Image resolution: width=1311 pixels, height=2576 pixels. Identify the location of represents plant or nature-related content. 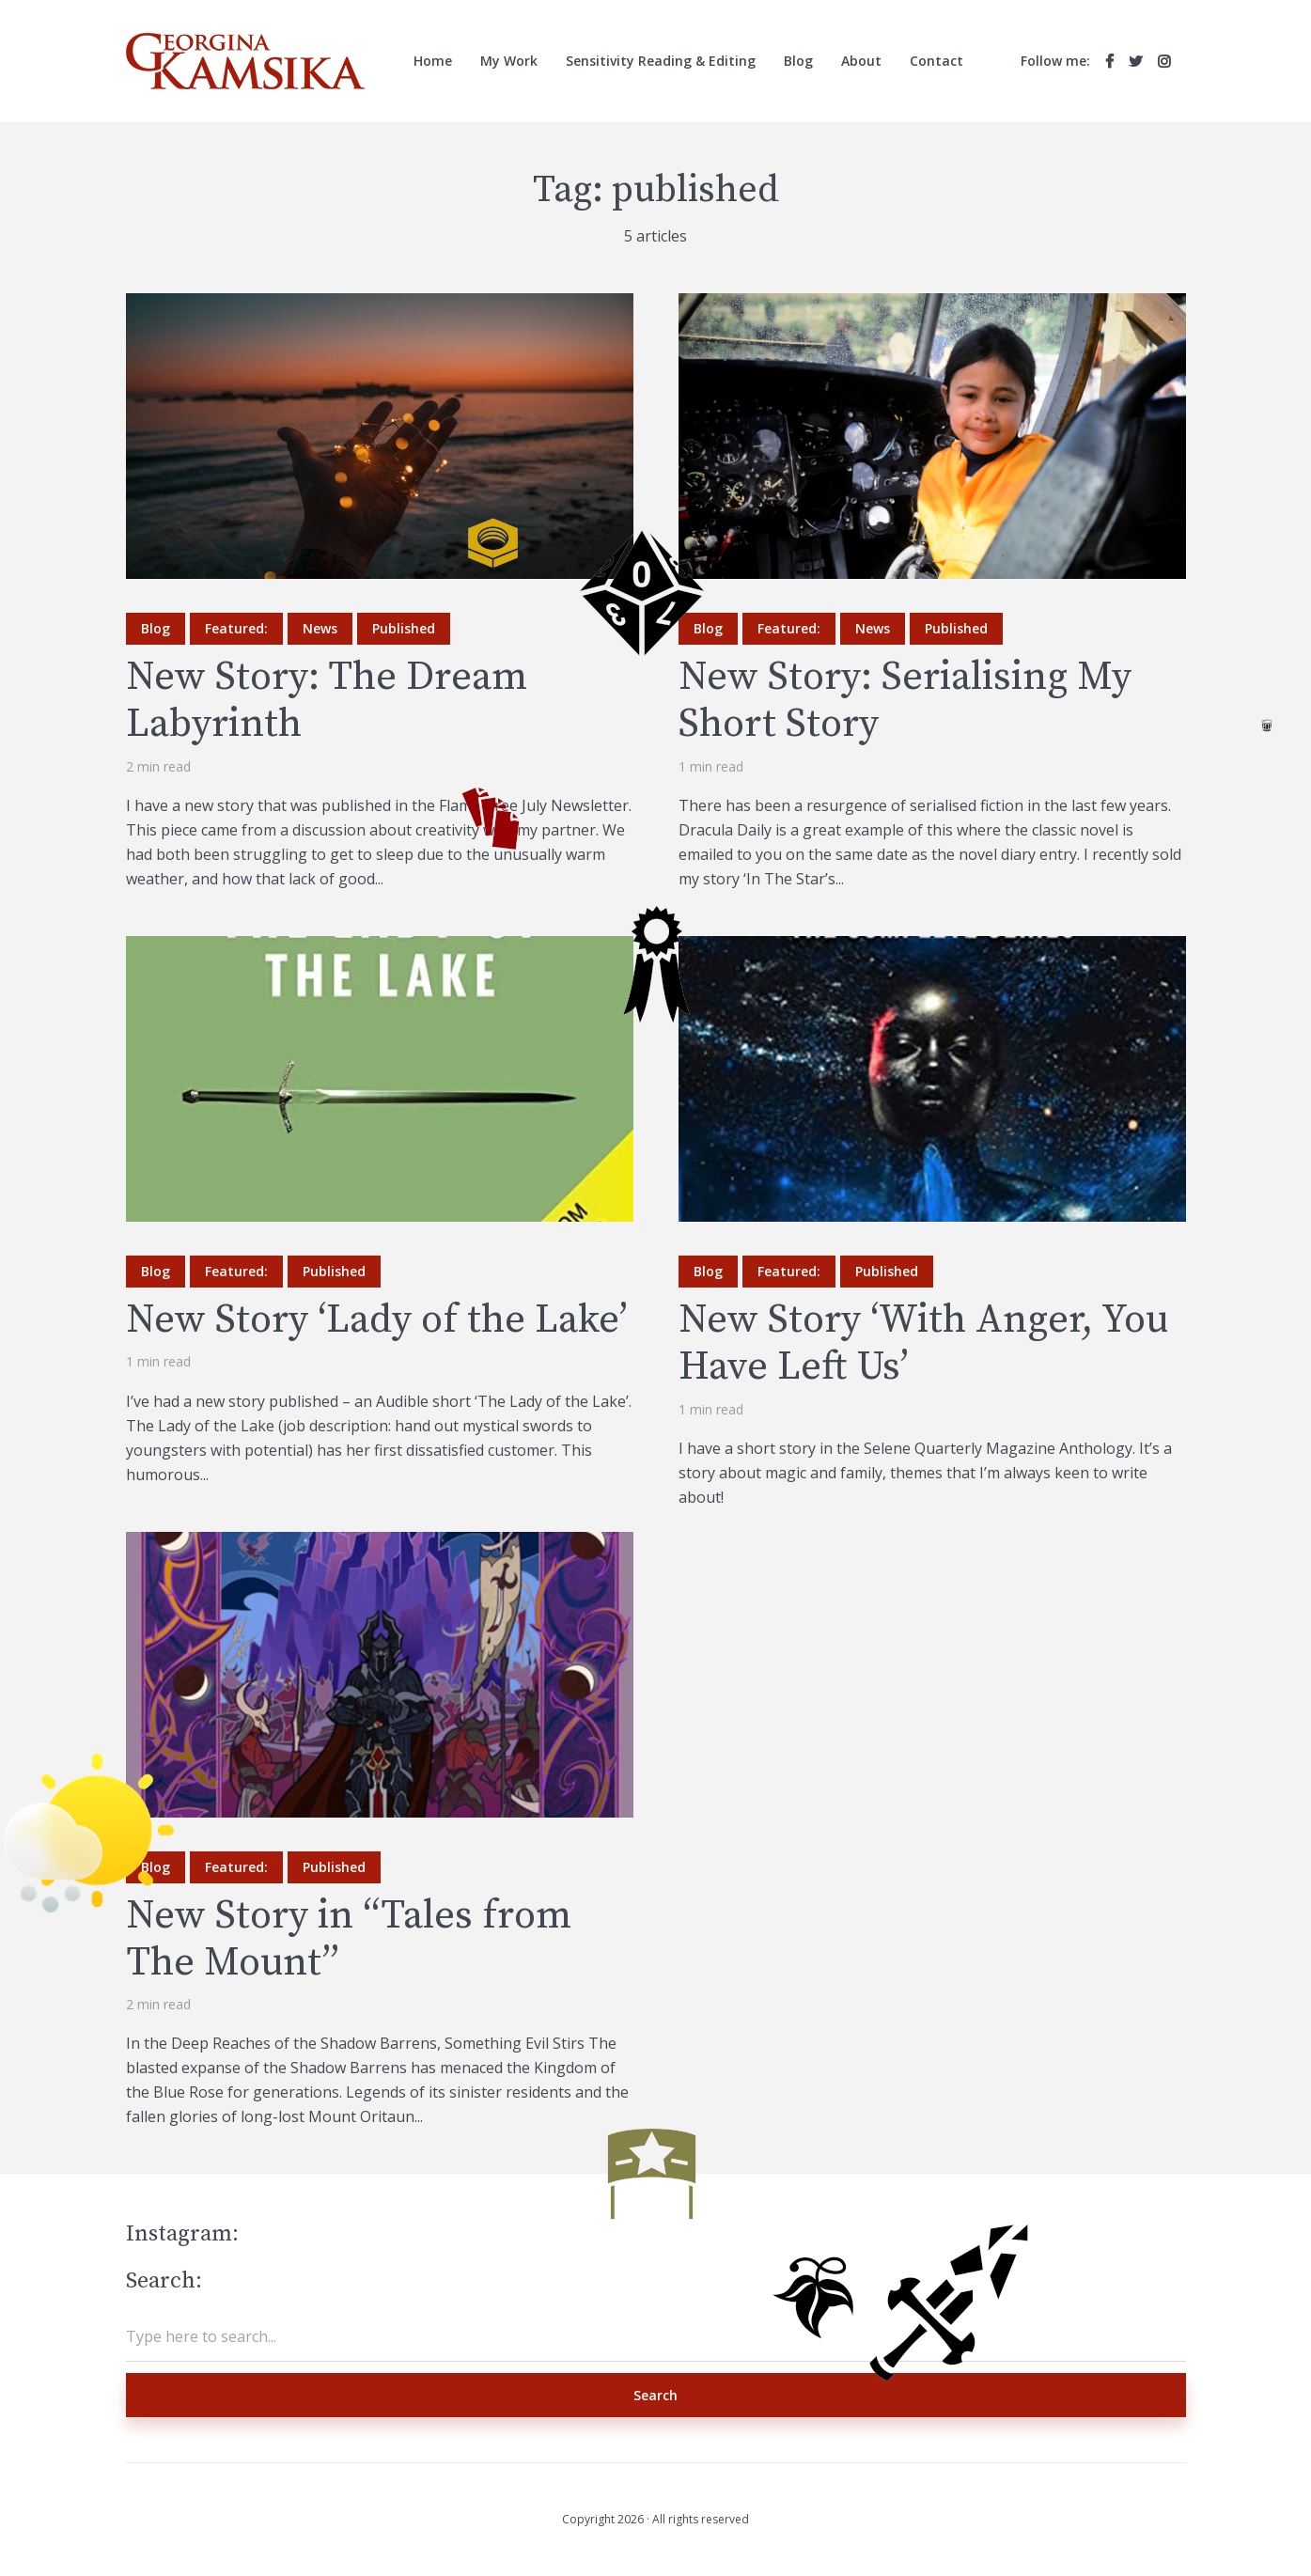
(813, 2298).